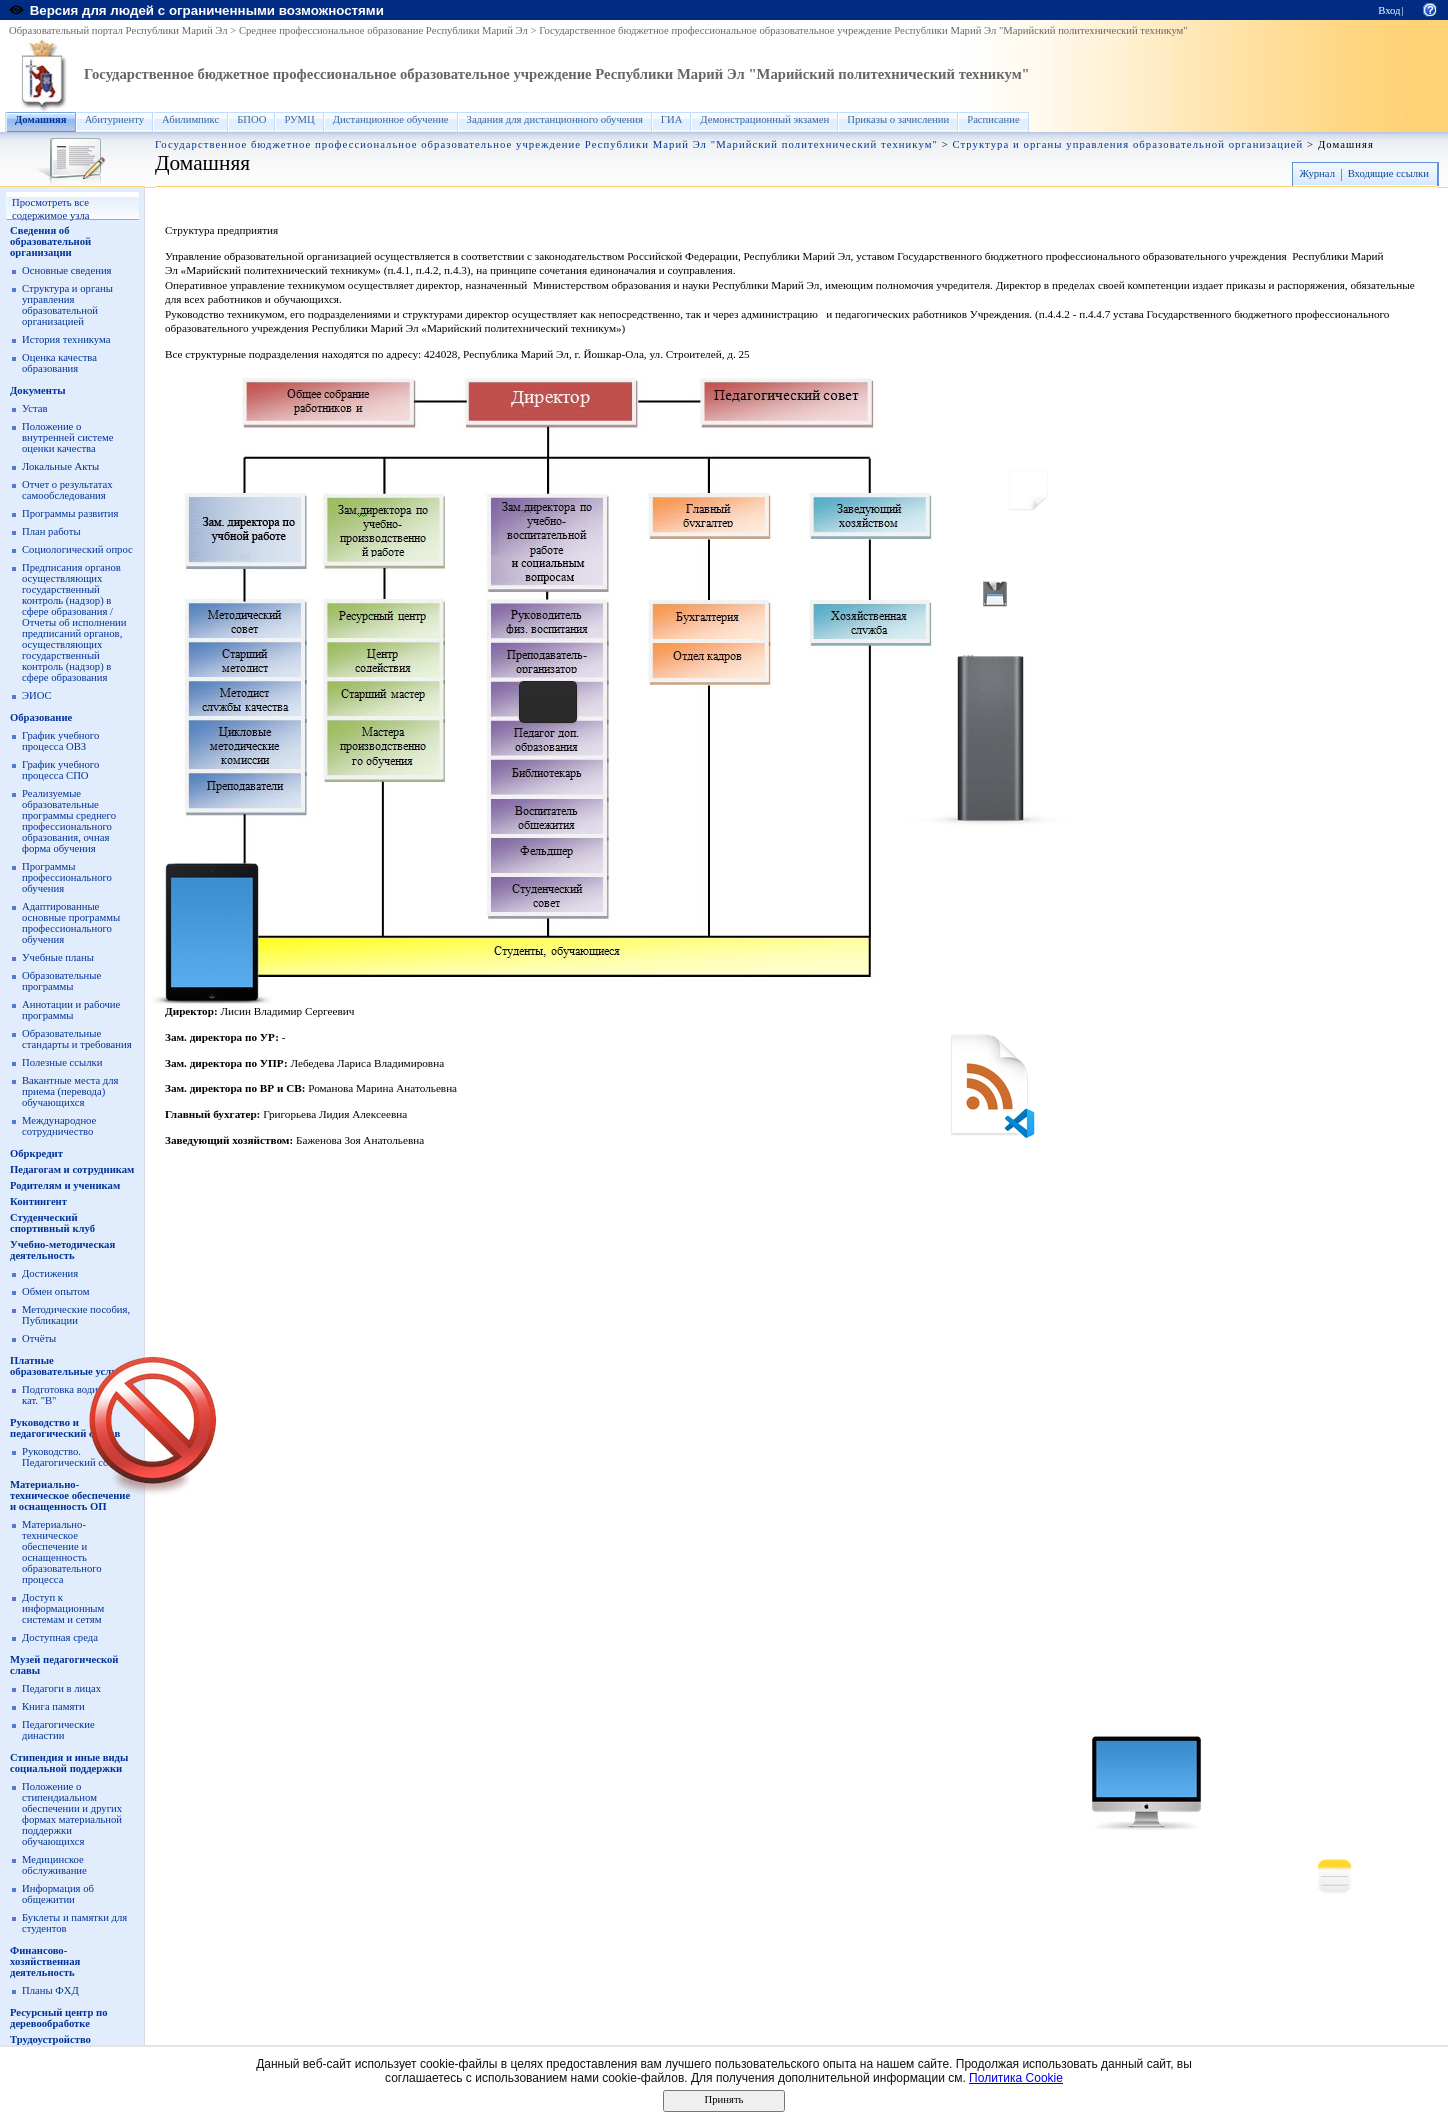 This screenshot has width=1448, height=2122. What do you see at coordinates (995, 594) in the screenshot?
I see `access superdisk or floppy drive storage` at bounding box center [995, 594].